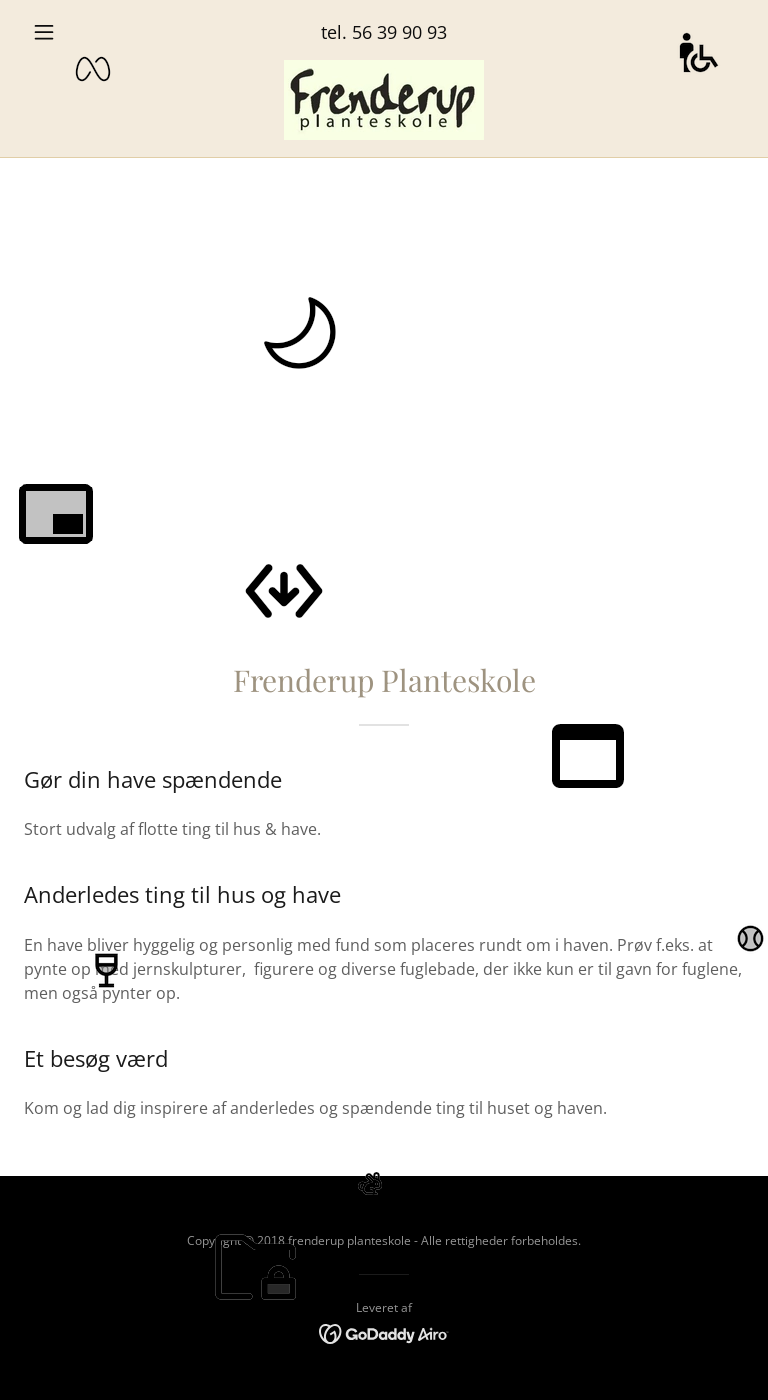  Describe the element at coordinates (370, 1184) in the screenshot. I see `indicates fast or quick mode` at that location.